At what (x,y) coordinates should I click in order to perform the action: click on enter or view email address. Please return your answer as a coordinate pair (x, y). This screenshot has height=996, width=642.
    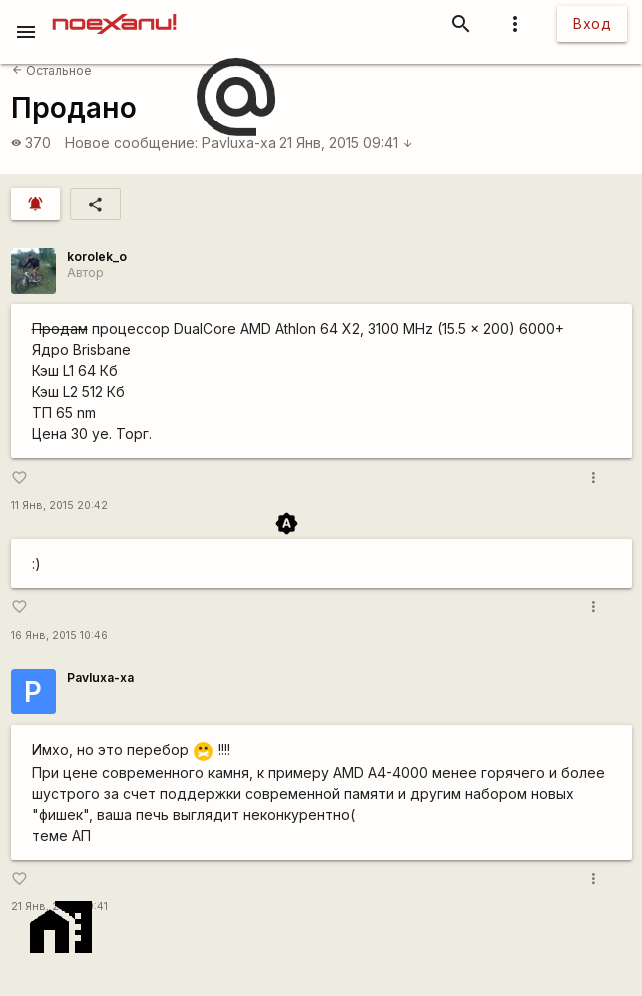
    Looking at the image, I should click on (236, 97).